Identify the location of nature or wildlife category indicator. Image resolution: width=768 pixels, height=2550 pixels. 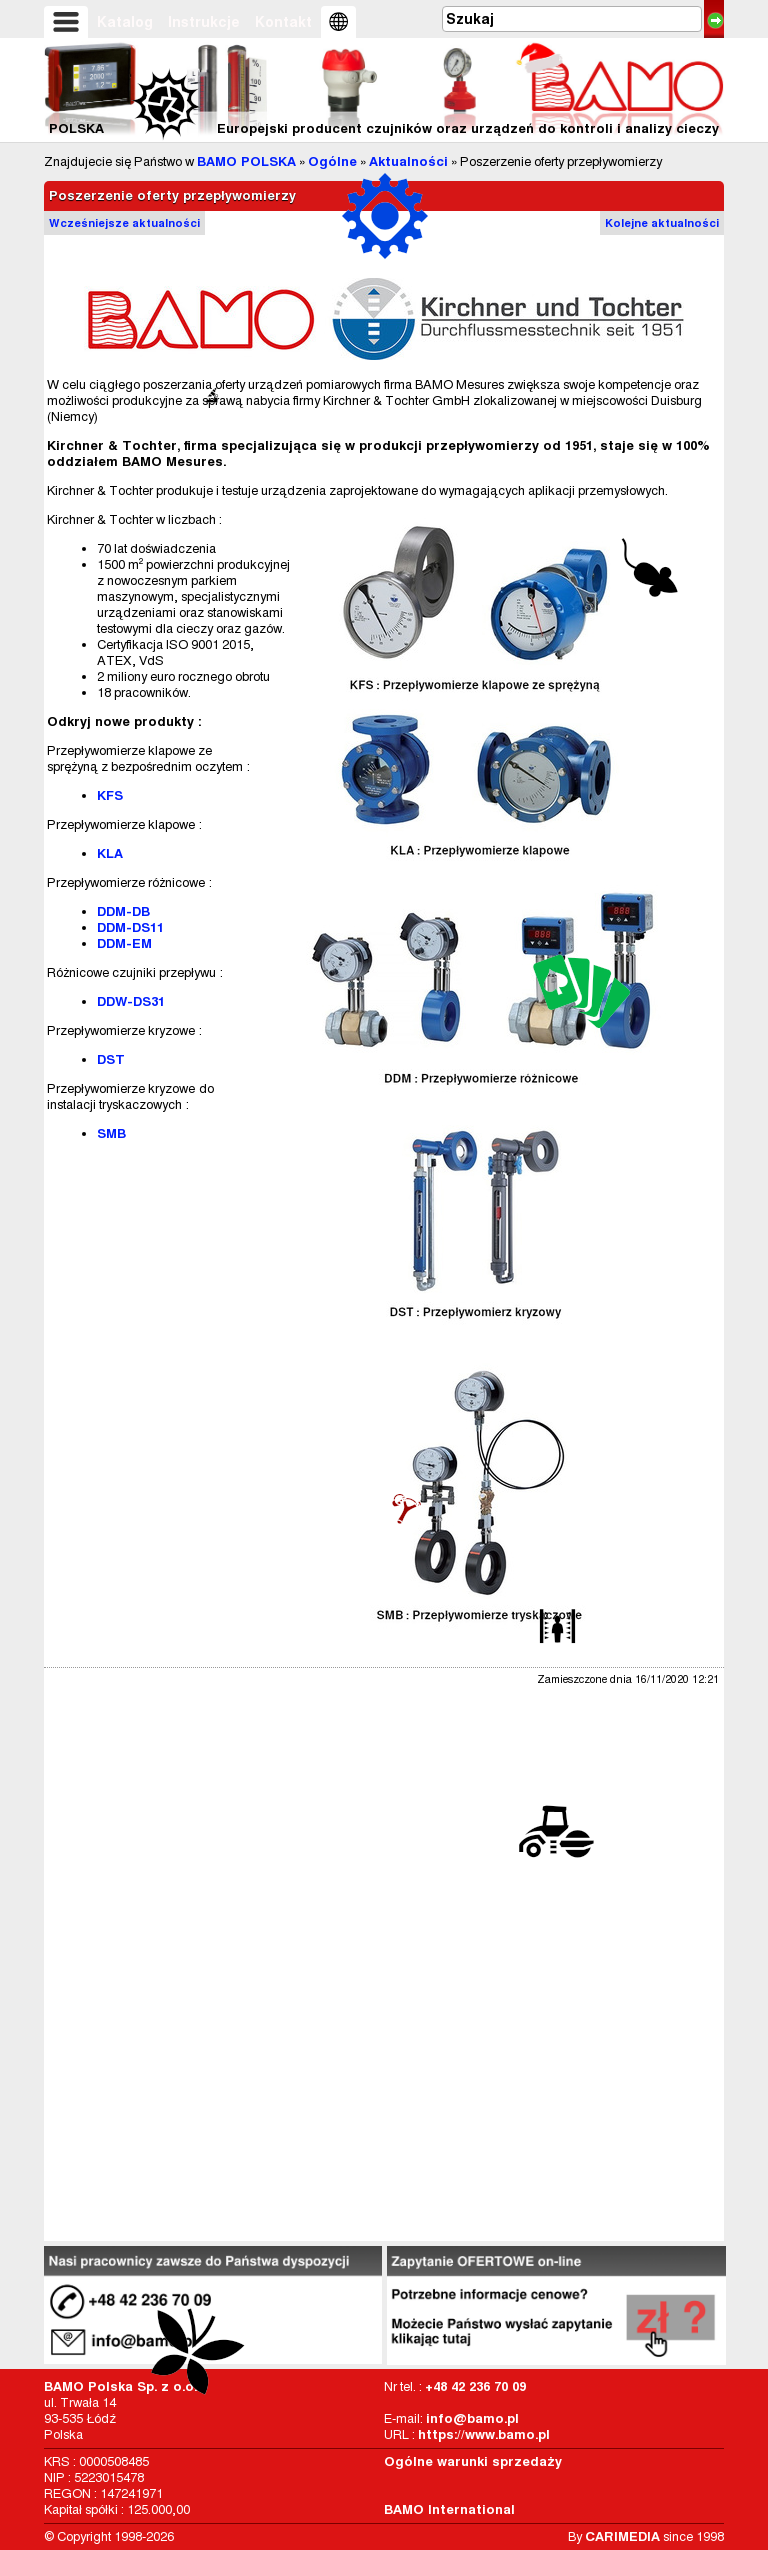
(197, 2350).